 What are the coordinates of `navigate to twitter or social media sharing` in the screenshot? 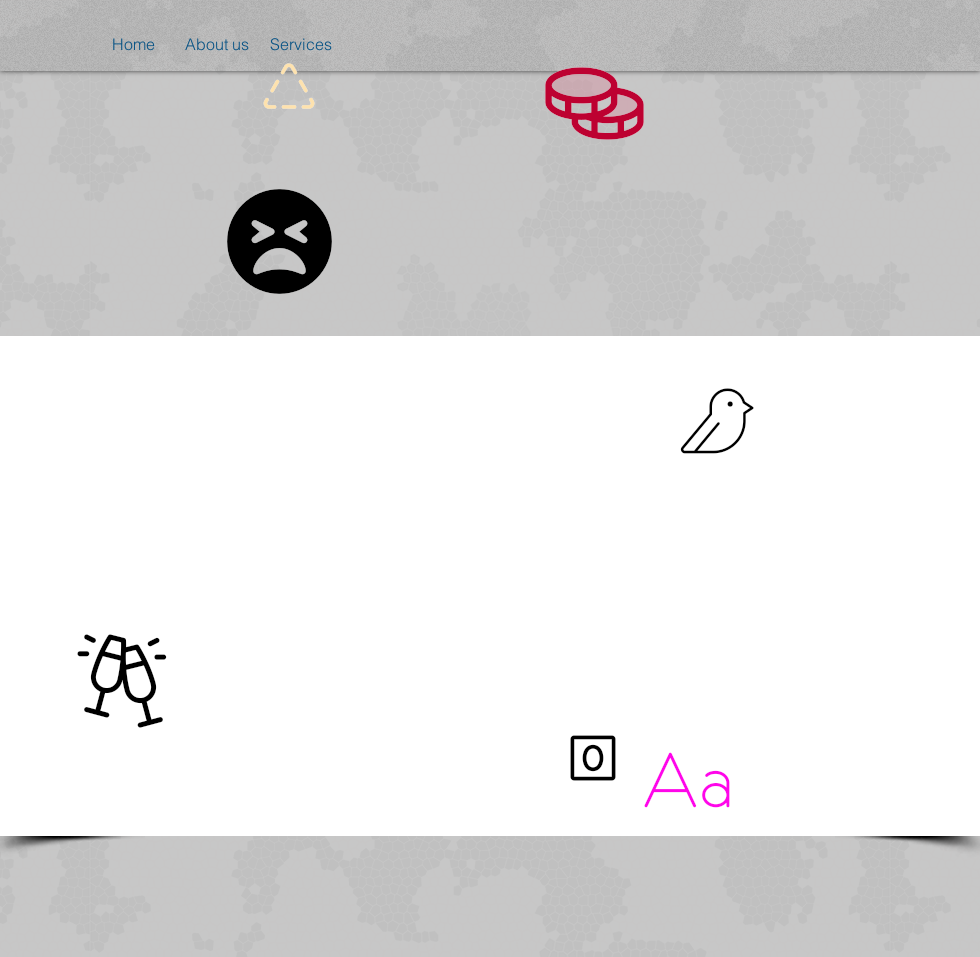 It's located at (718, 423).